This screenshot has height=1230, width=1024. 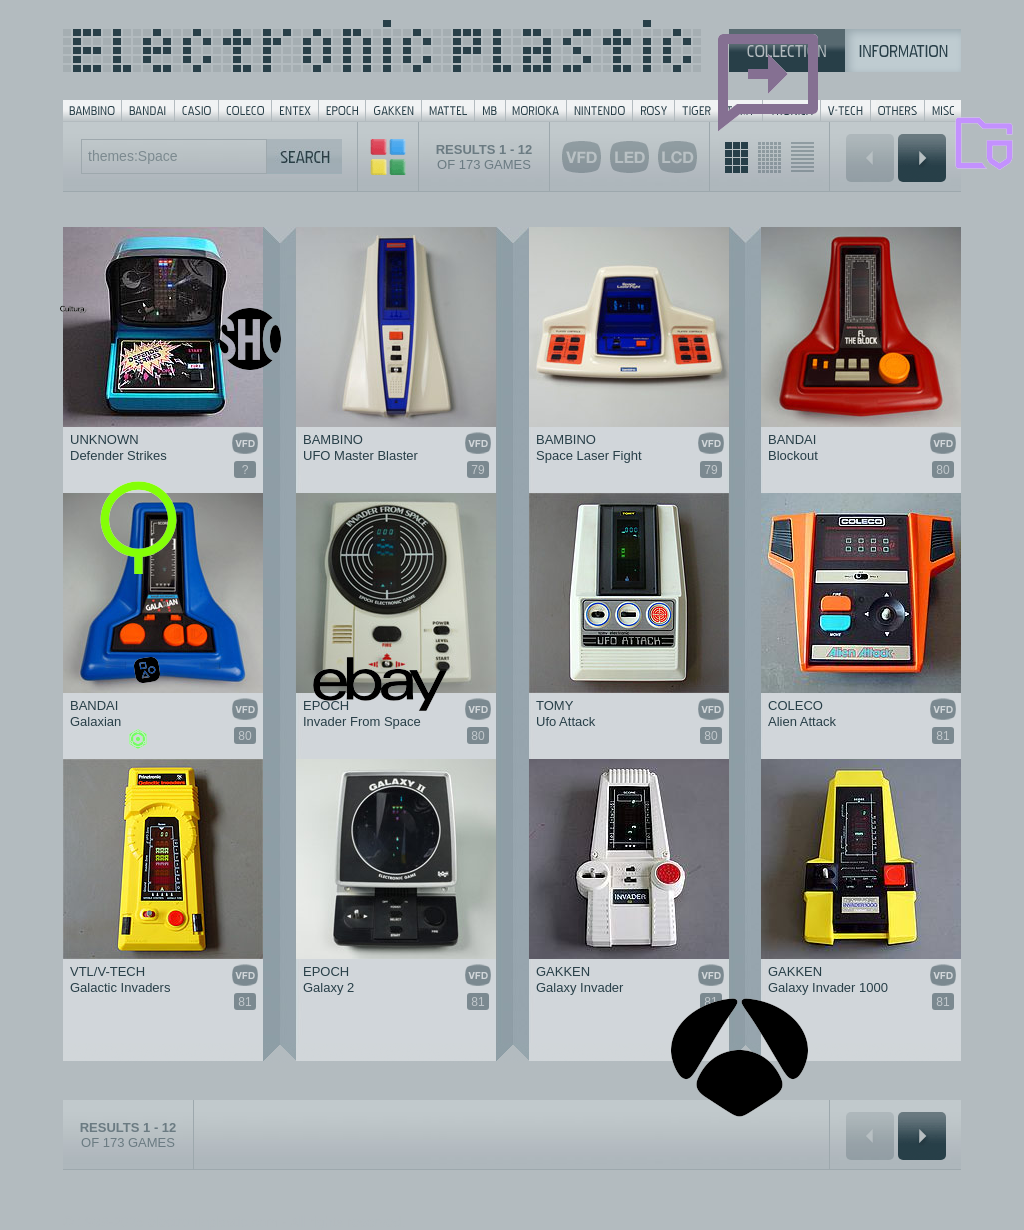 I want to click on open the eBay app, so click(x=380, y=684).